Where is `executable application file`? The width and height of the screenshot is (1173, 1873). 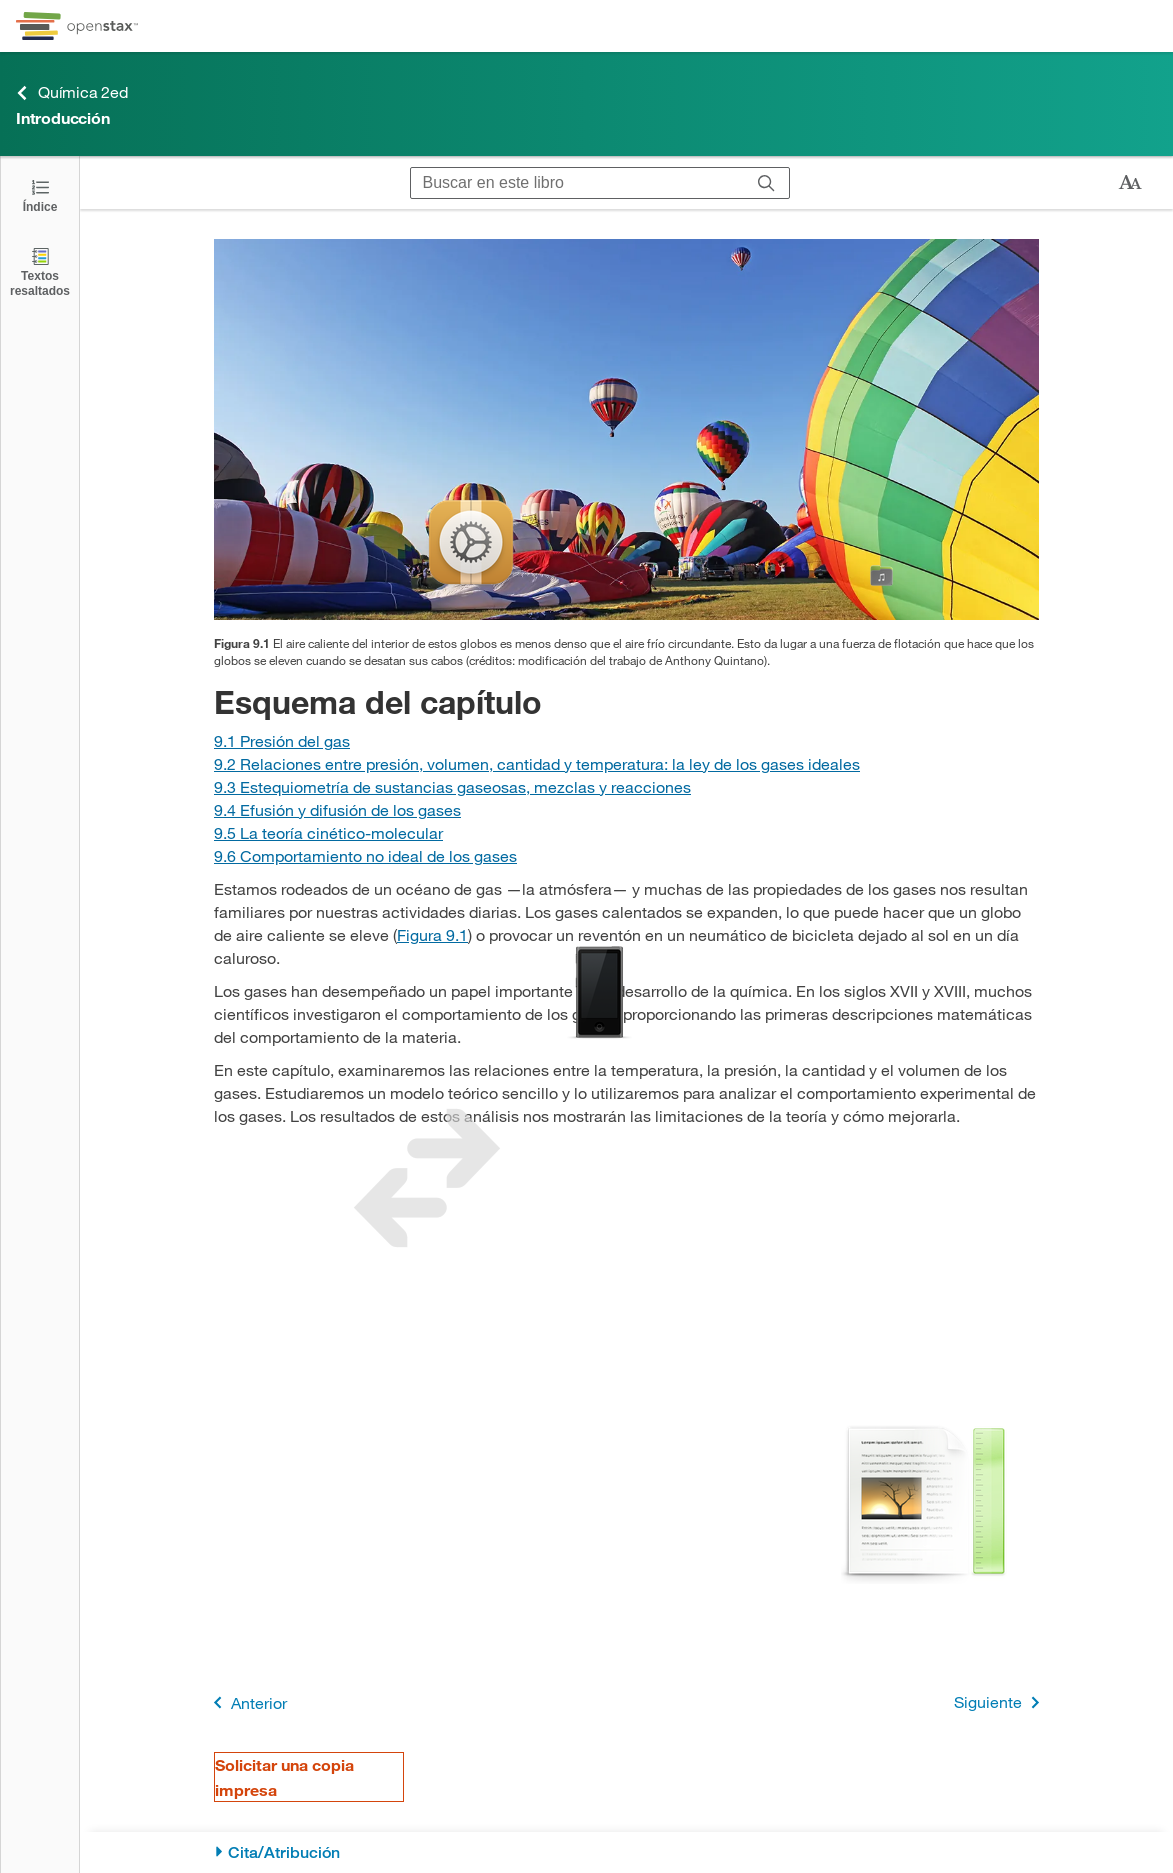 executable application file is located at coordinates (471, 541).